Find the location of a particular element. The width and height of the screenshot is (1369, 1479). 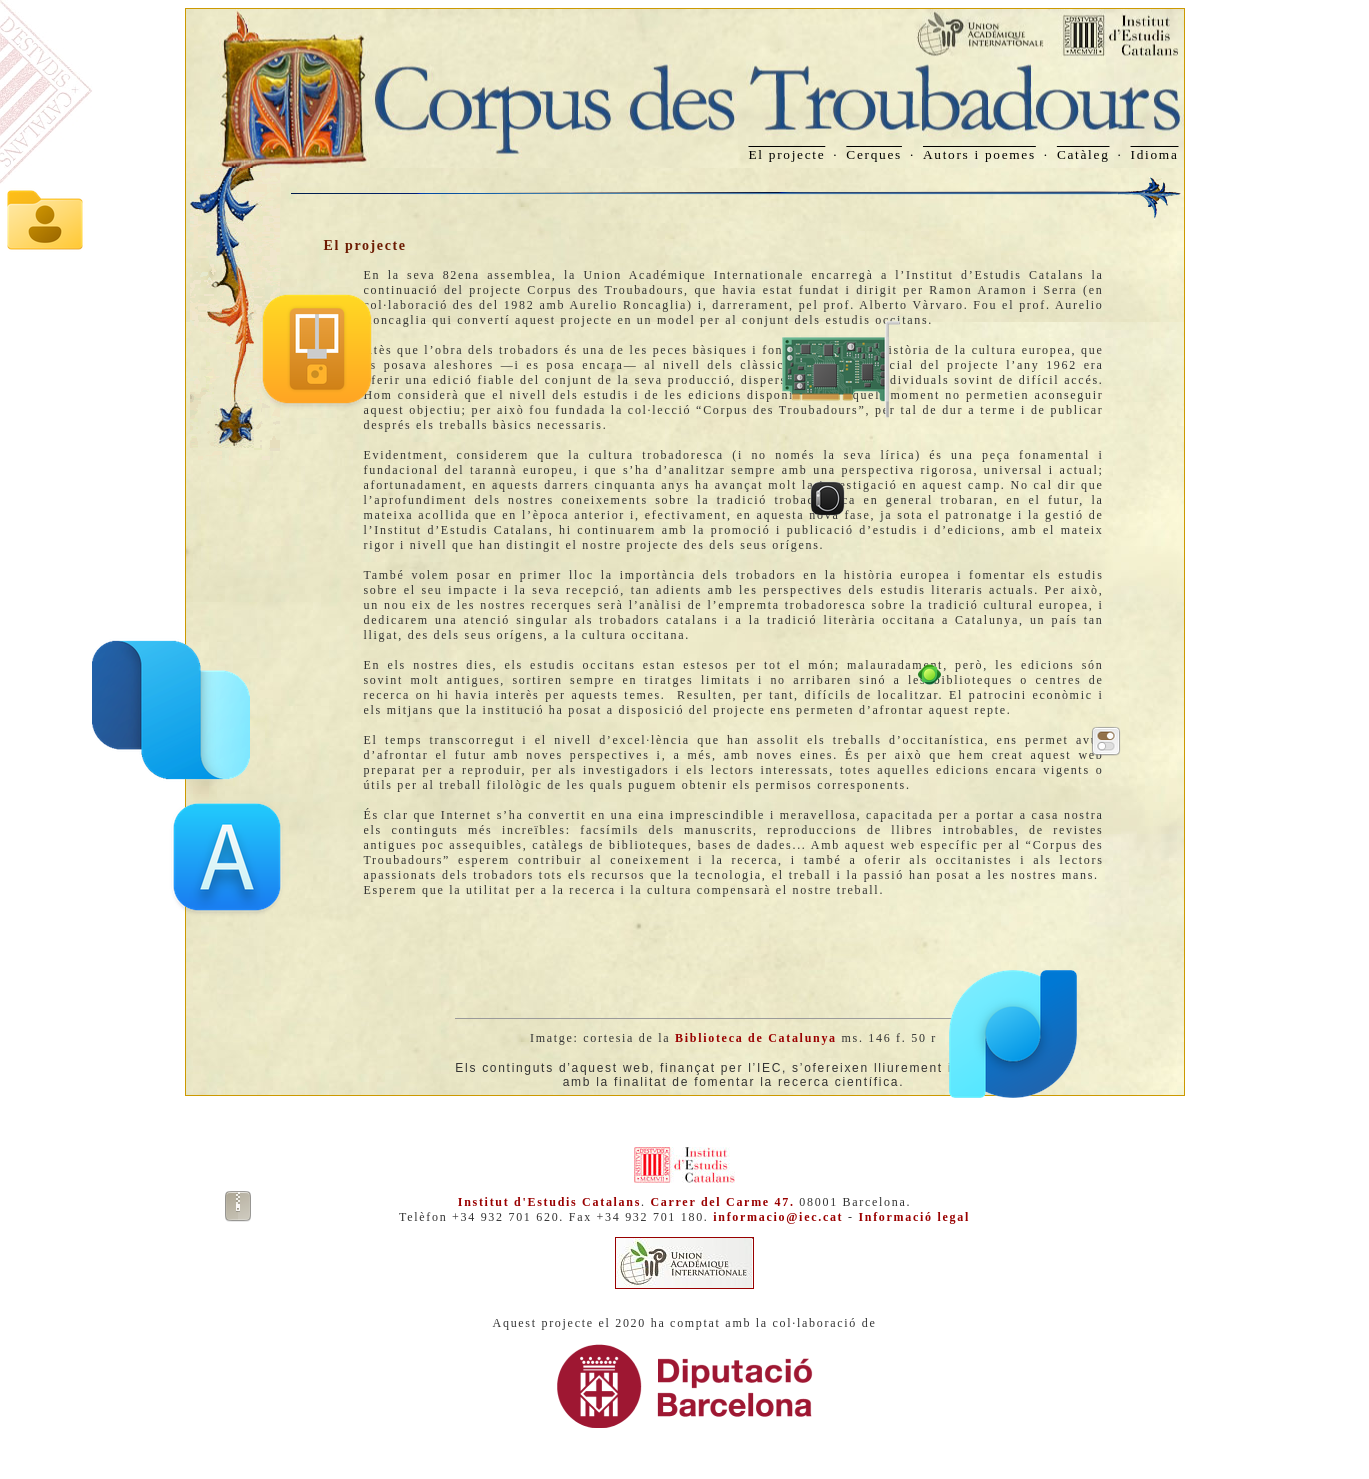

open the Apple Watch app is located at coordinates (827, 498).